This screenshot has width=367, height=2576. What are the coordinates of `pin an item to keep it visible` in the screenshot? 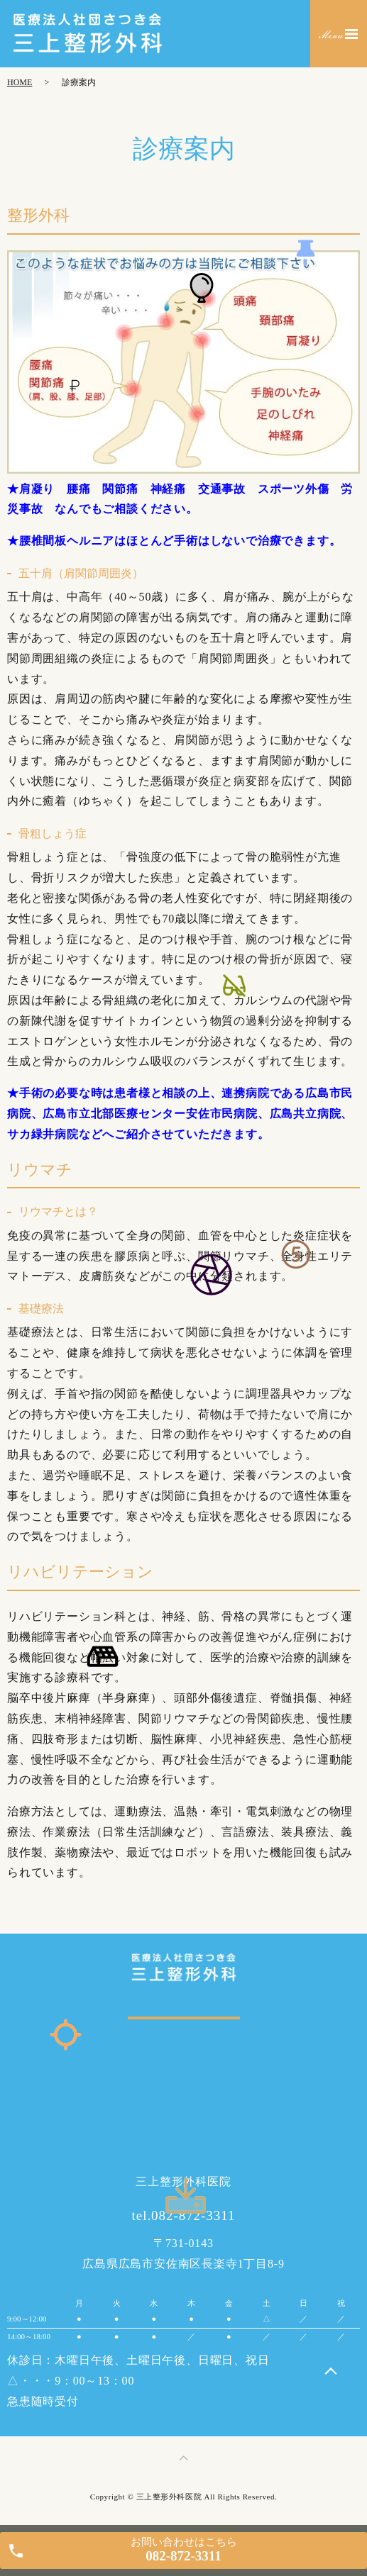 It's located at (305, 252).